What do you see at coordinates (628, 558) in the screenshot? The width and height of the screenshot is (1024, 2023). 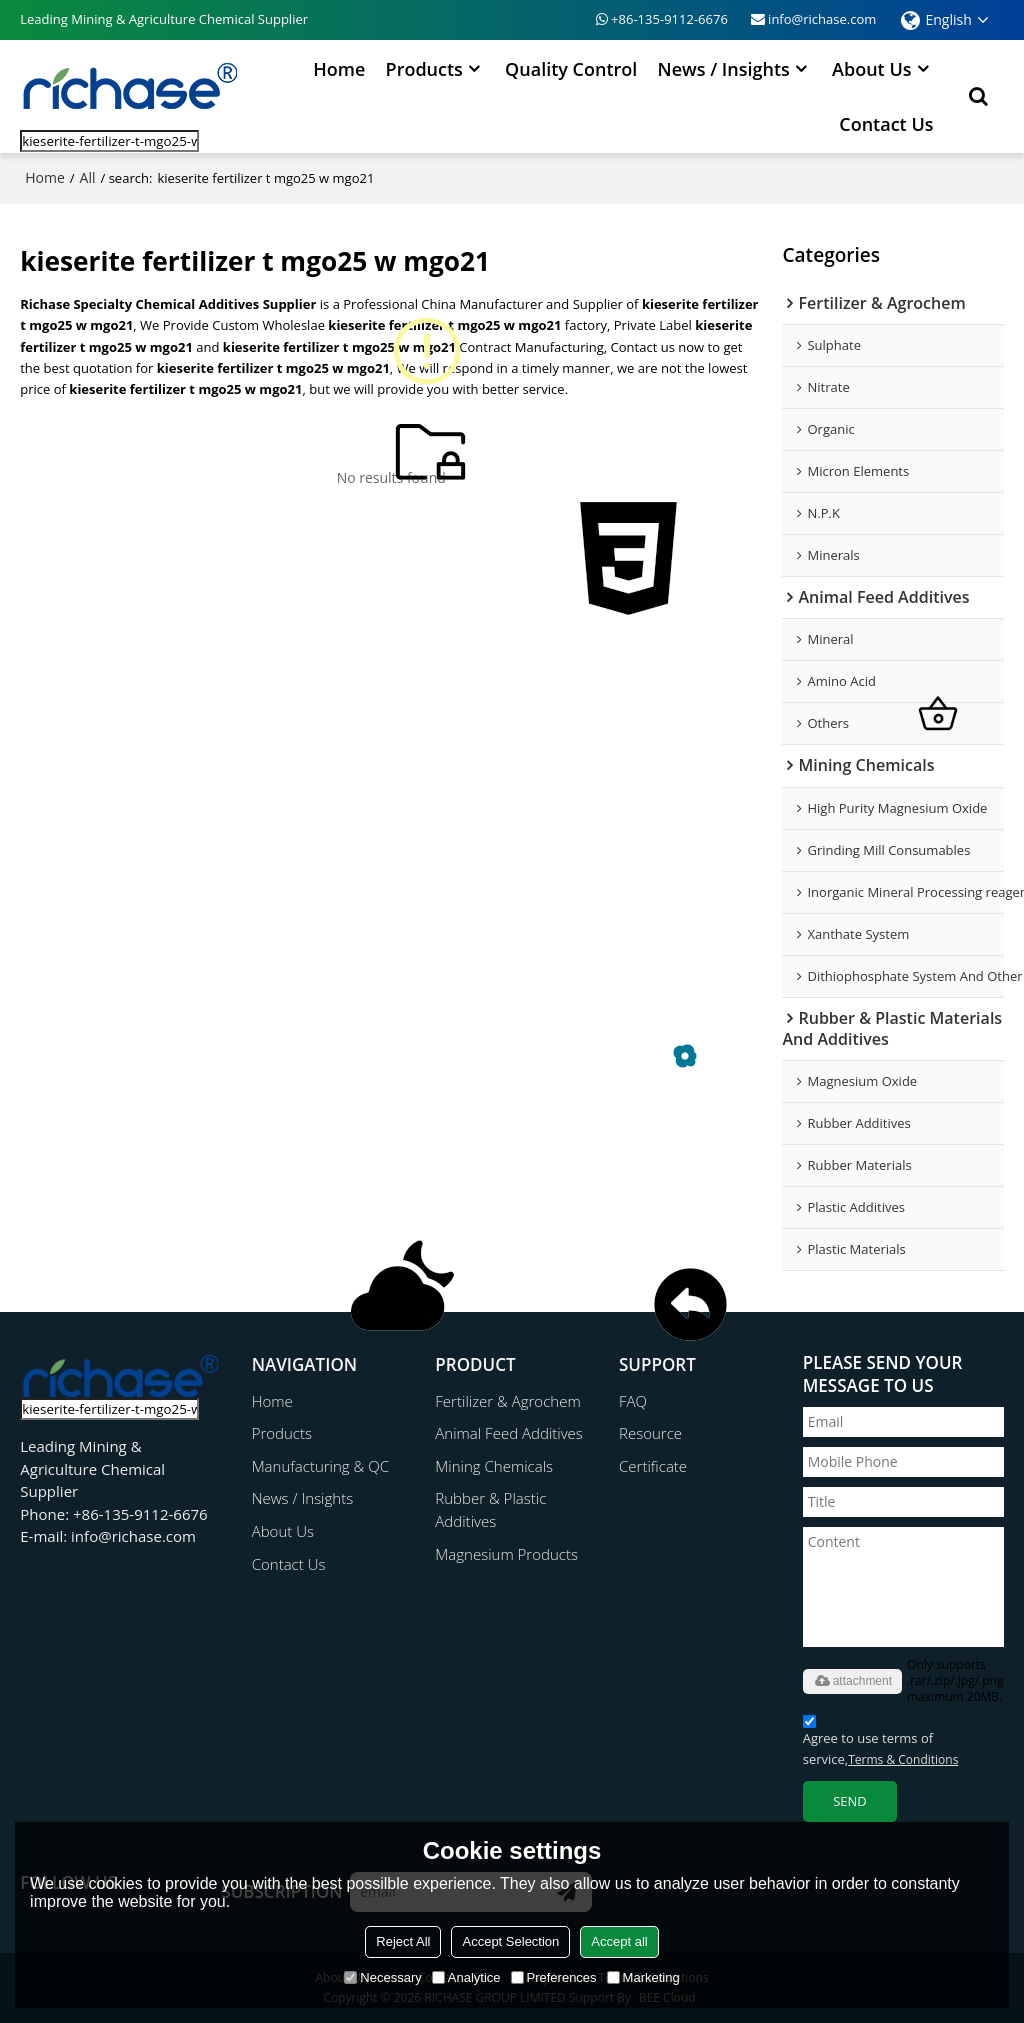 I see `CSS3 stylesheet language logo` at bounding box center [628, 558].